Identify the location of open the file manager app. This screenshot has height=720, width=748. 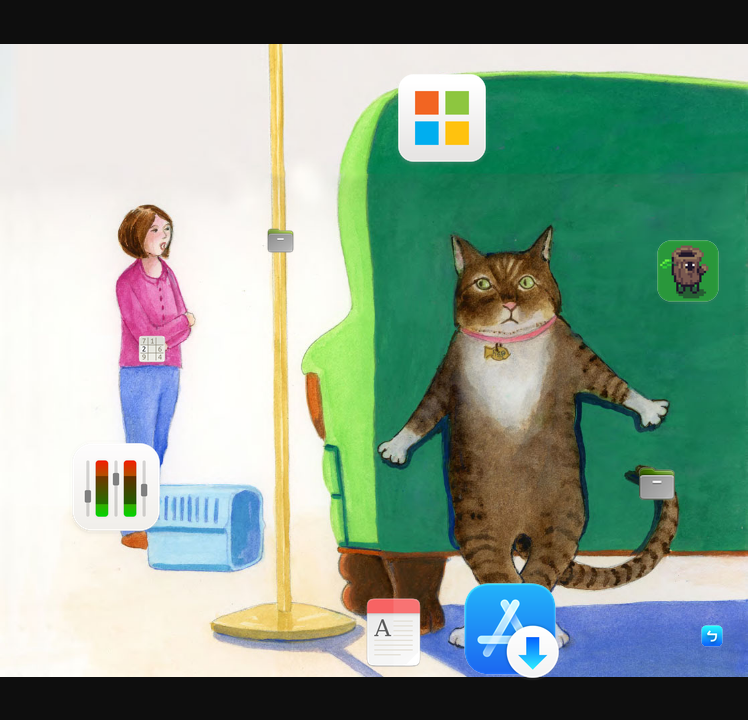
(280, 240).